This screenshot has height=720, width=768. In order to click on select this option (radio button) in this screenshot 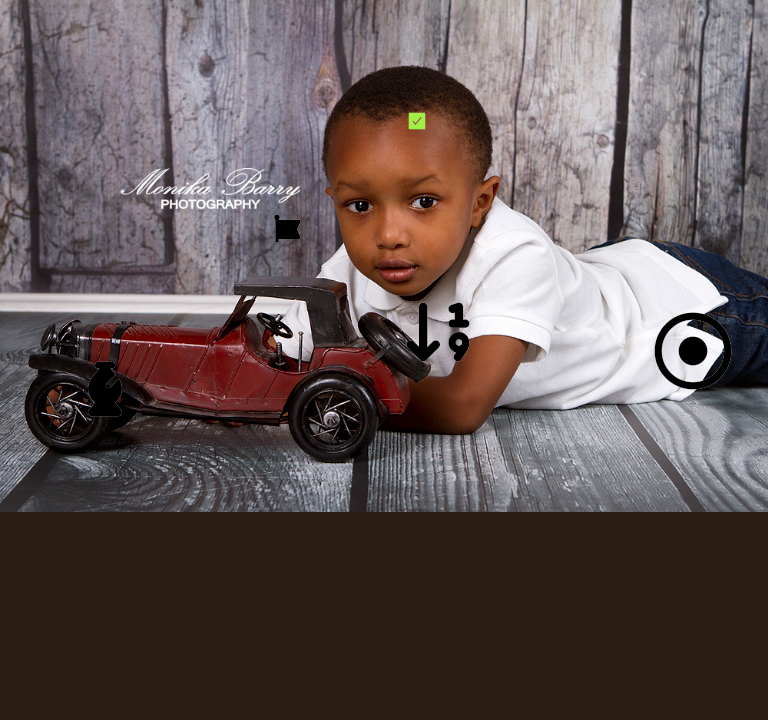, I will do `click(693, 351)`.